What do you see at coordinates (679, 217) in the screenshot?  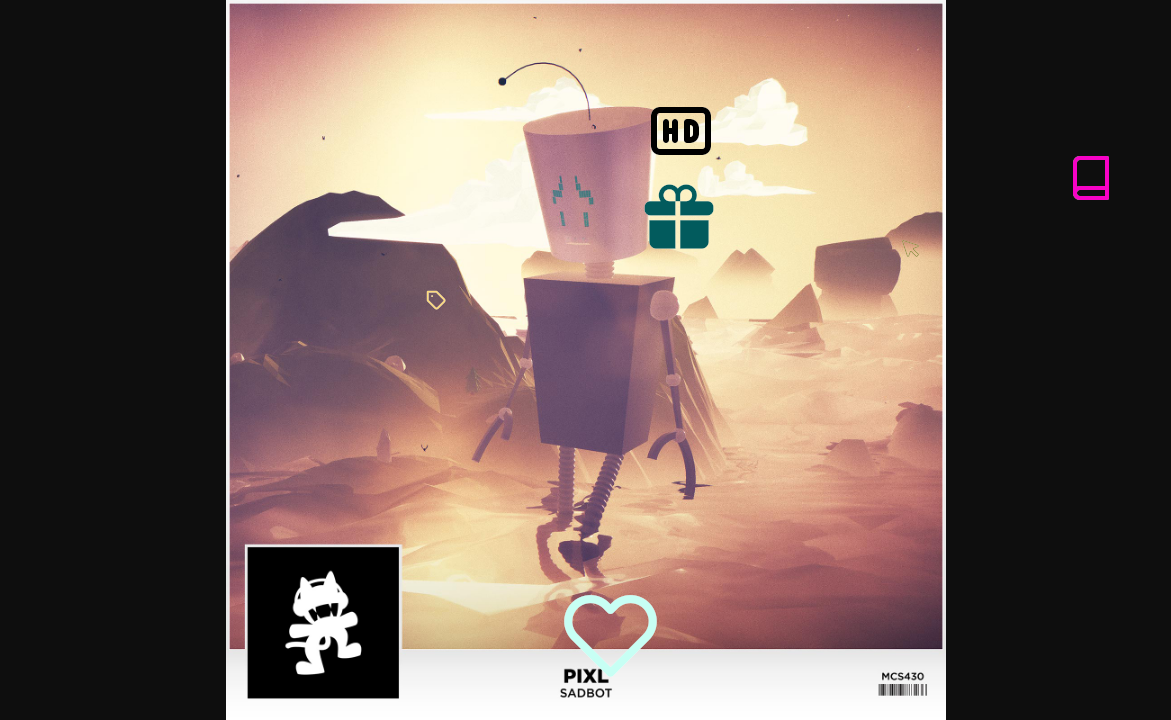 I see `access gifts or rewards` at bounding box center [679, 217].